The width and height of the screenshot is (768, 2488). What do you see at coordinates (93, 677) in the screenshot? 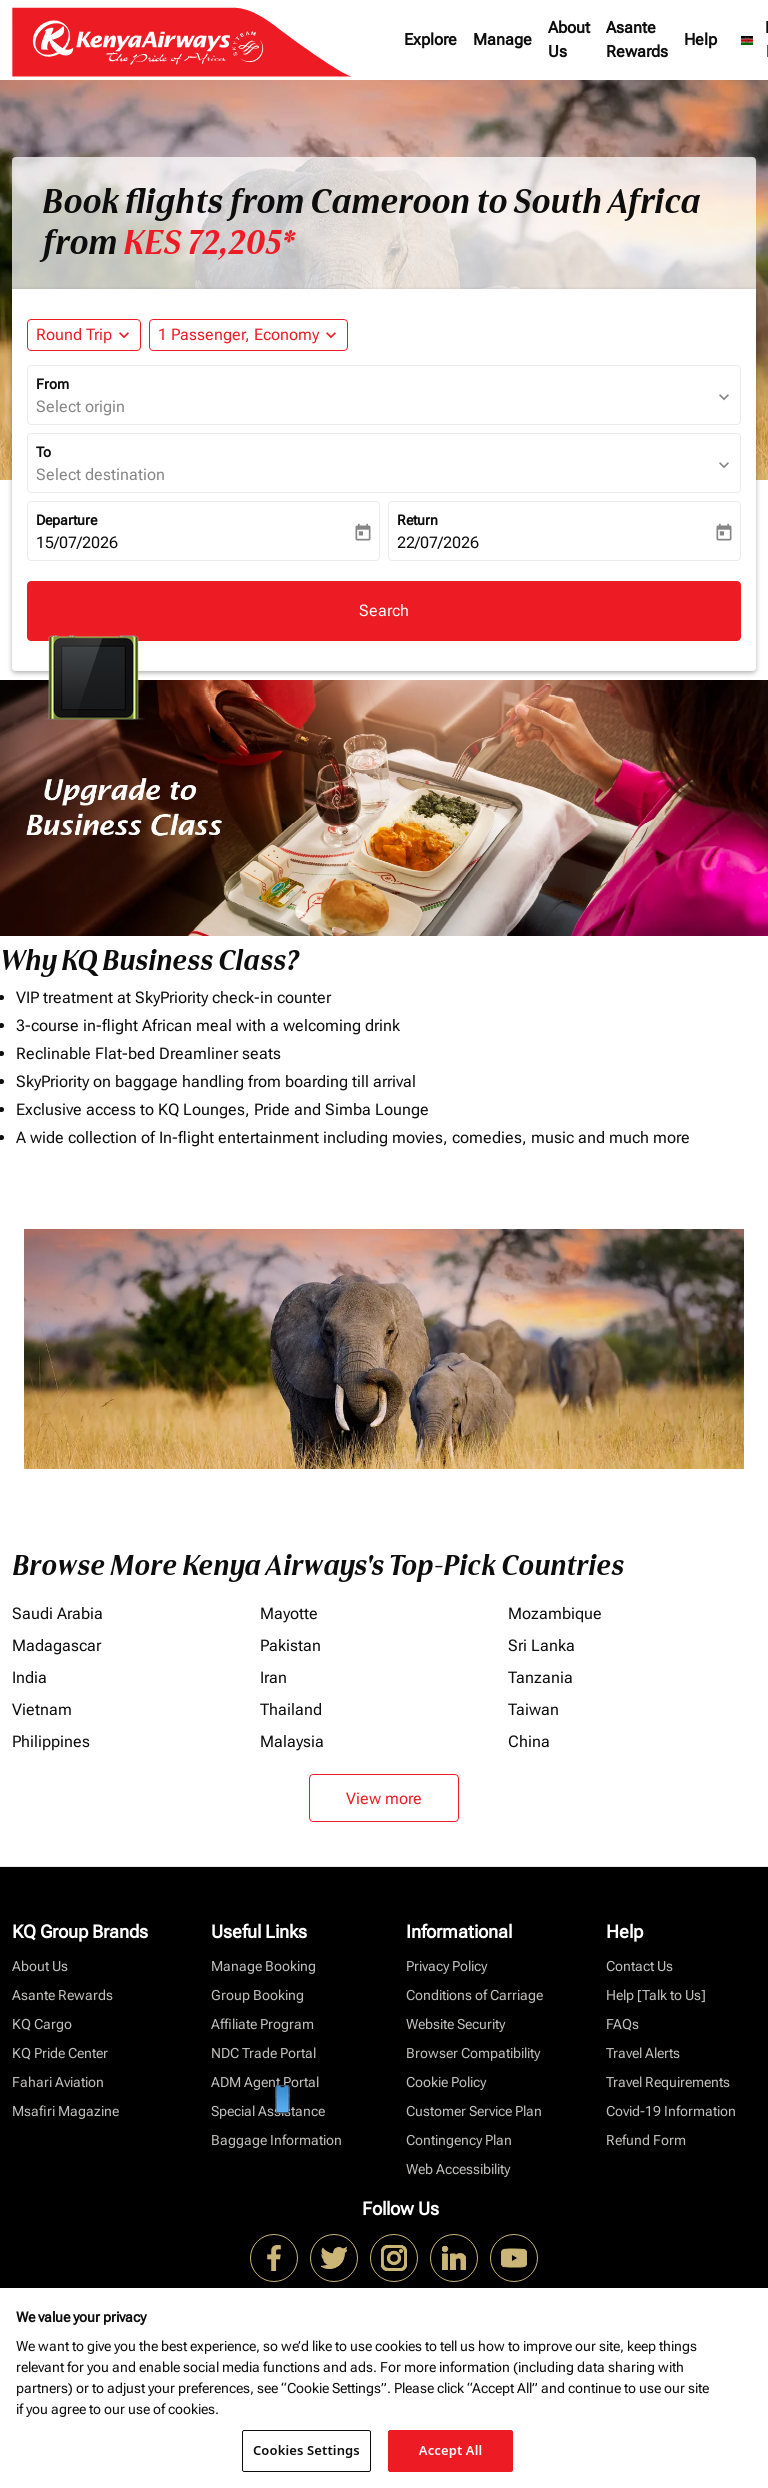
I see `iPod nano device connected` at bounding box center [93, 677].